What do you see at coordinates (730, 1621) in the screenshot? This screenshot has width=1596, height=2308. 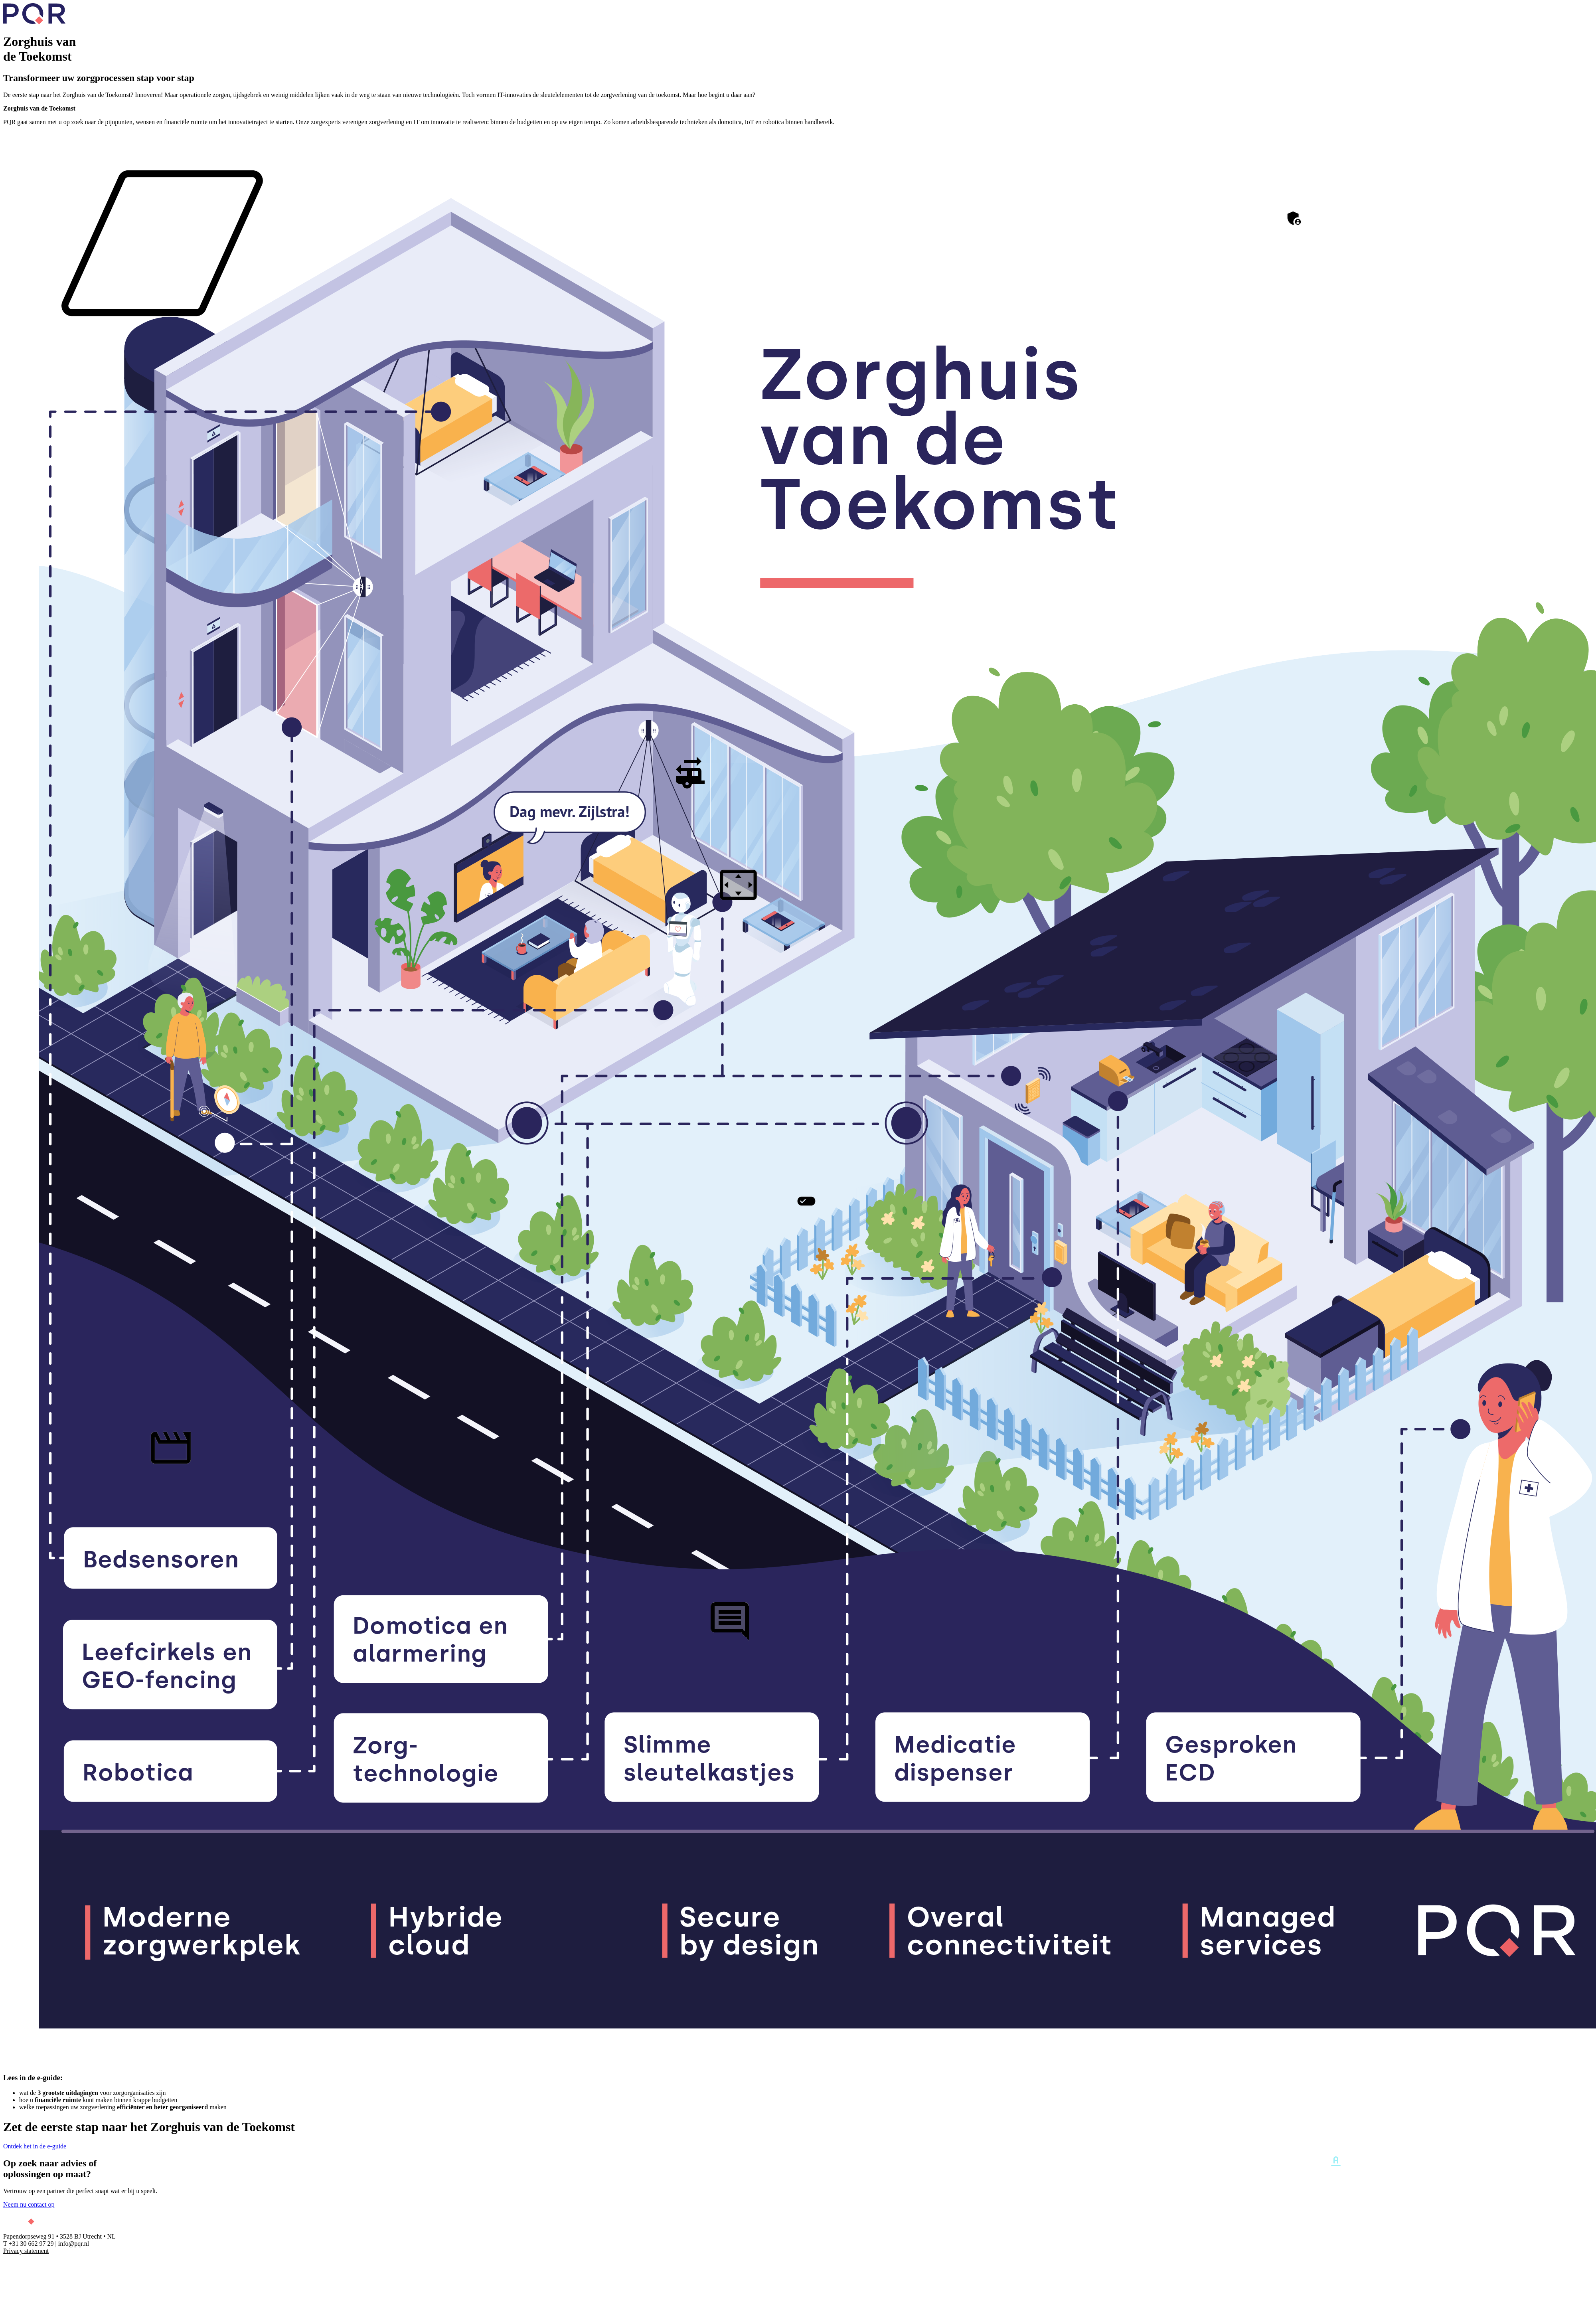 I see `add a comment or note` at bounding box center [730, 1621].